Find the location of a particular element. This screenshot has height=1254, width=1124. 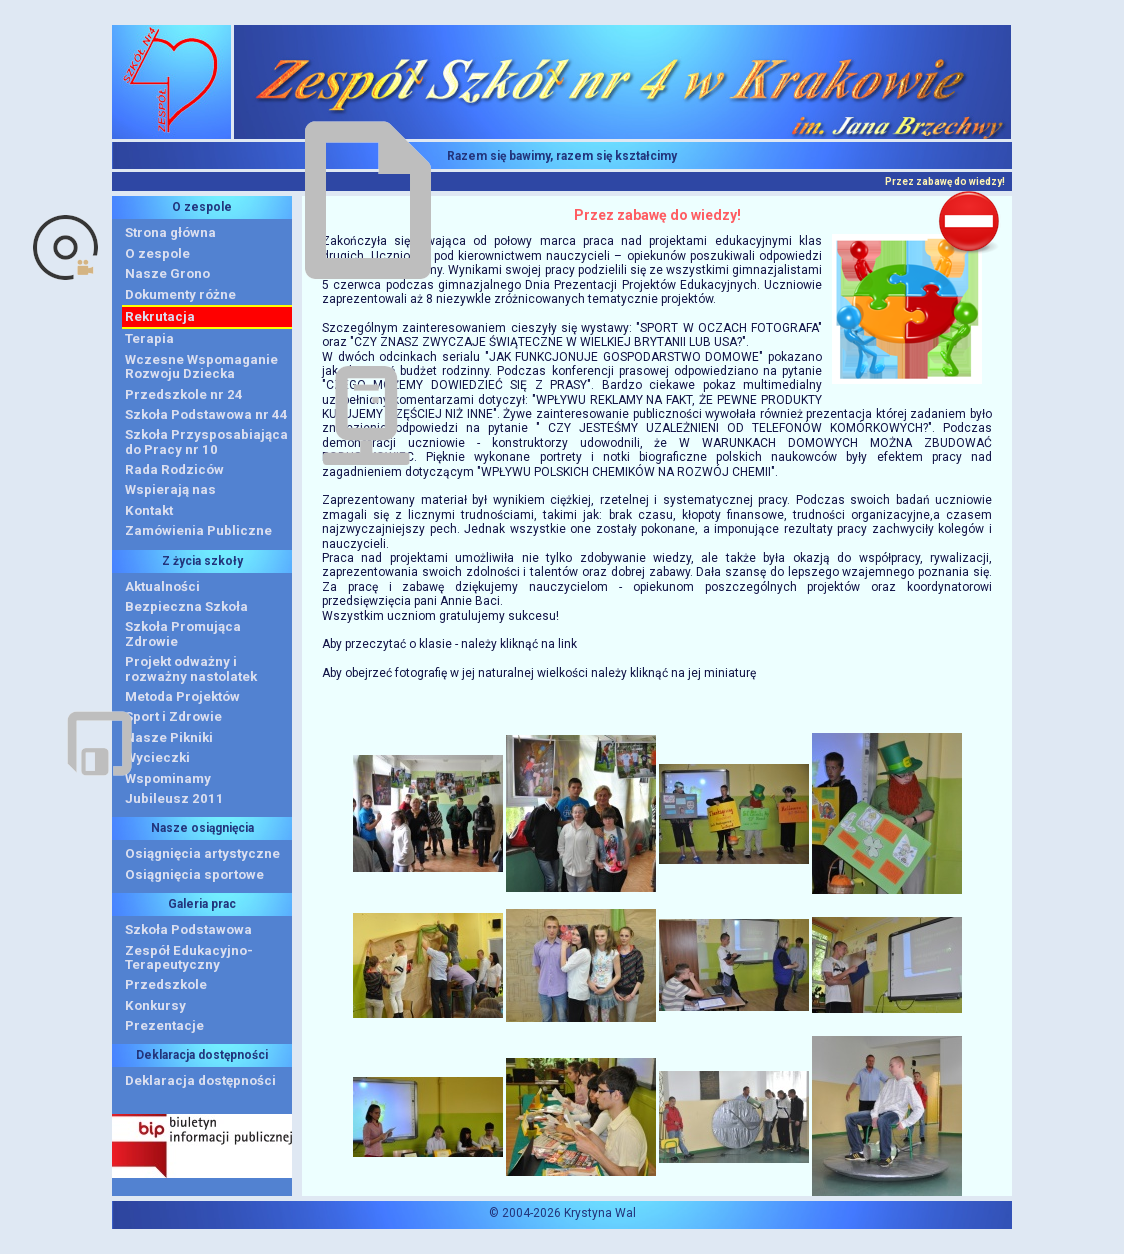

indicates an error or critical issue has occurred is located at coordinates (969, 221).